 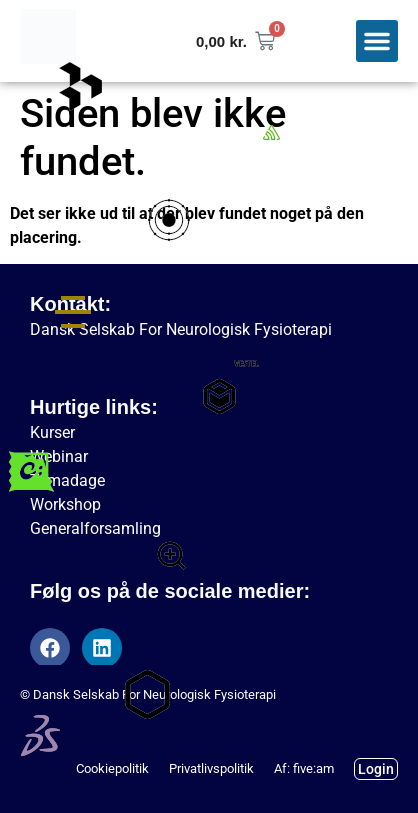 I want to click on vestel brand logo, so click(x=246, y=363).